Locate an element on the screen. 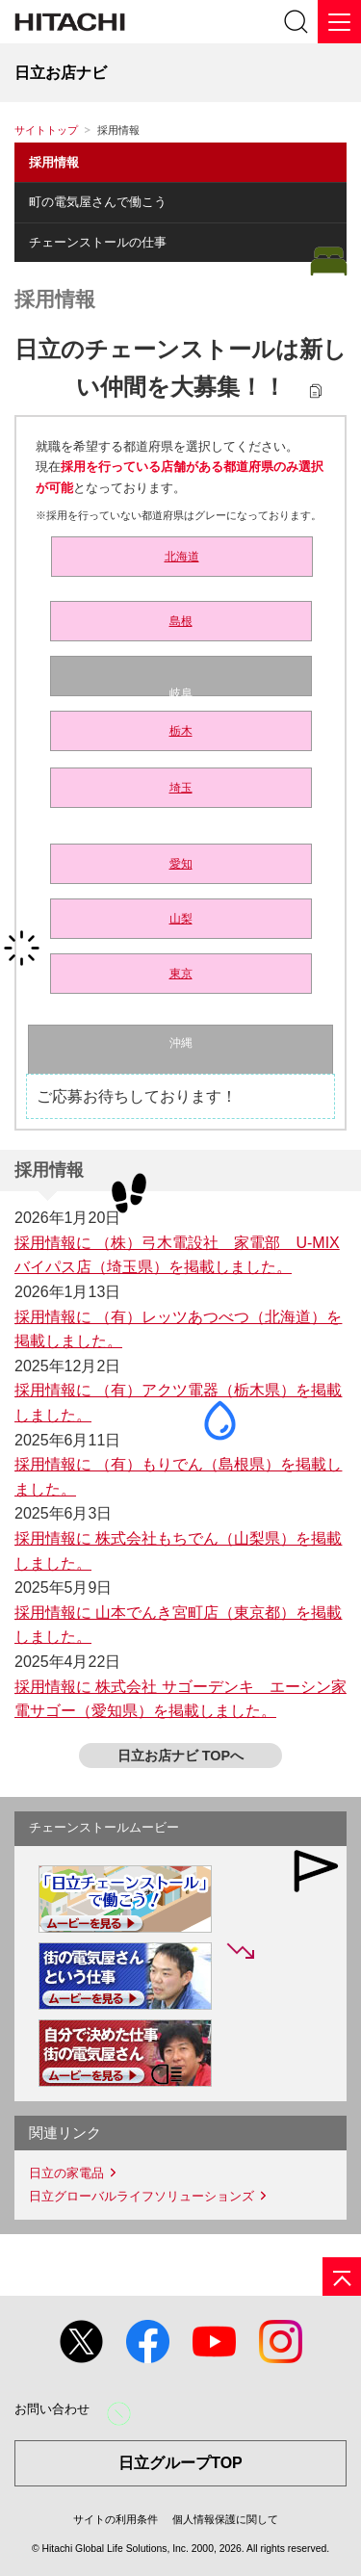  indicates a declining trend or decrease in value is located at coordinates (241, 1951).